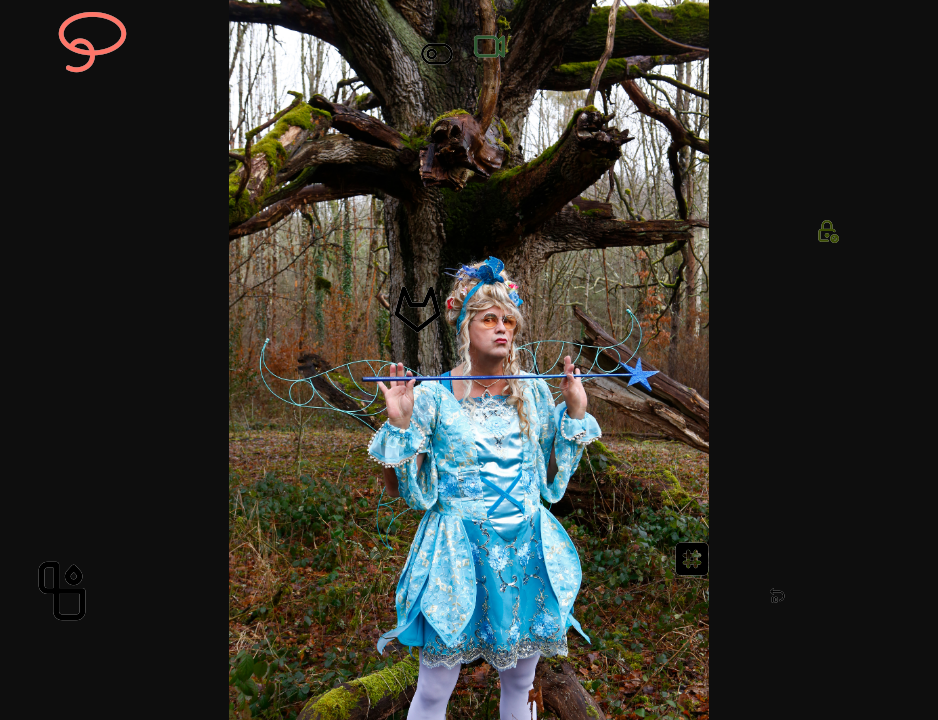 The width and height of the screenshot is (938, 720). I want to click on link to GitLab repository, so click(417, 309).